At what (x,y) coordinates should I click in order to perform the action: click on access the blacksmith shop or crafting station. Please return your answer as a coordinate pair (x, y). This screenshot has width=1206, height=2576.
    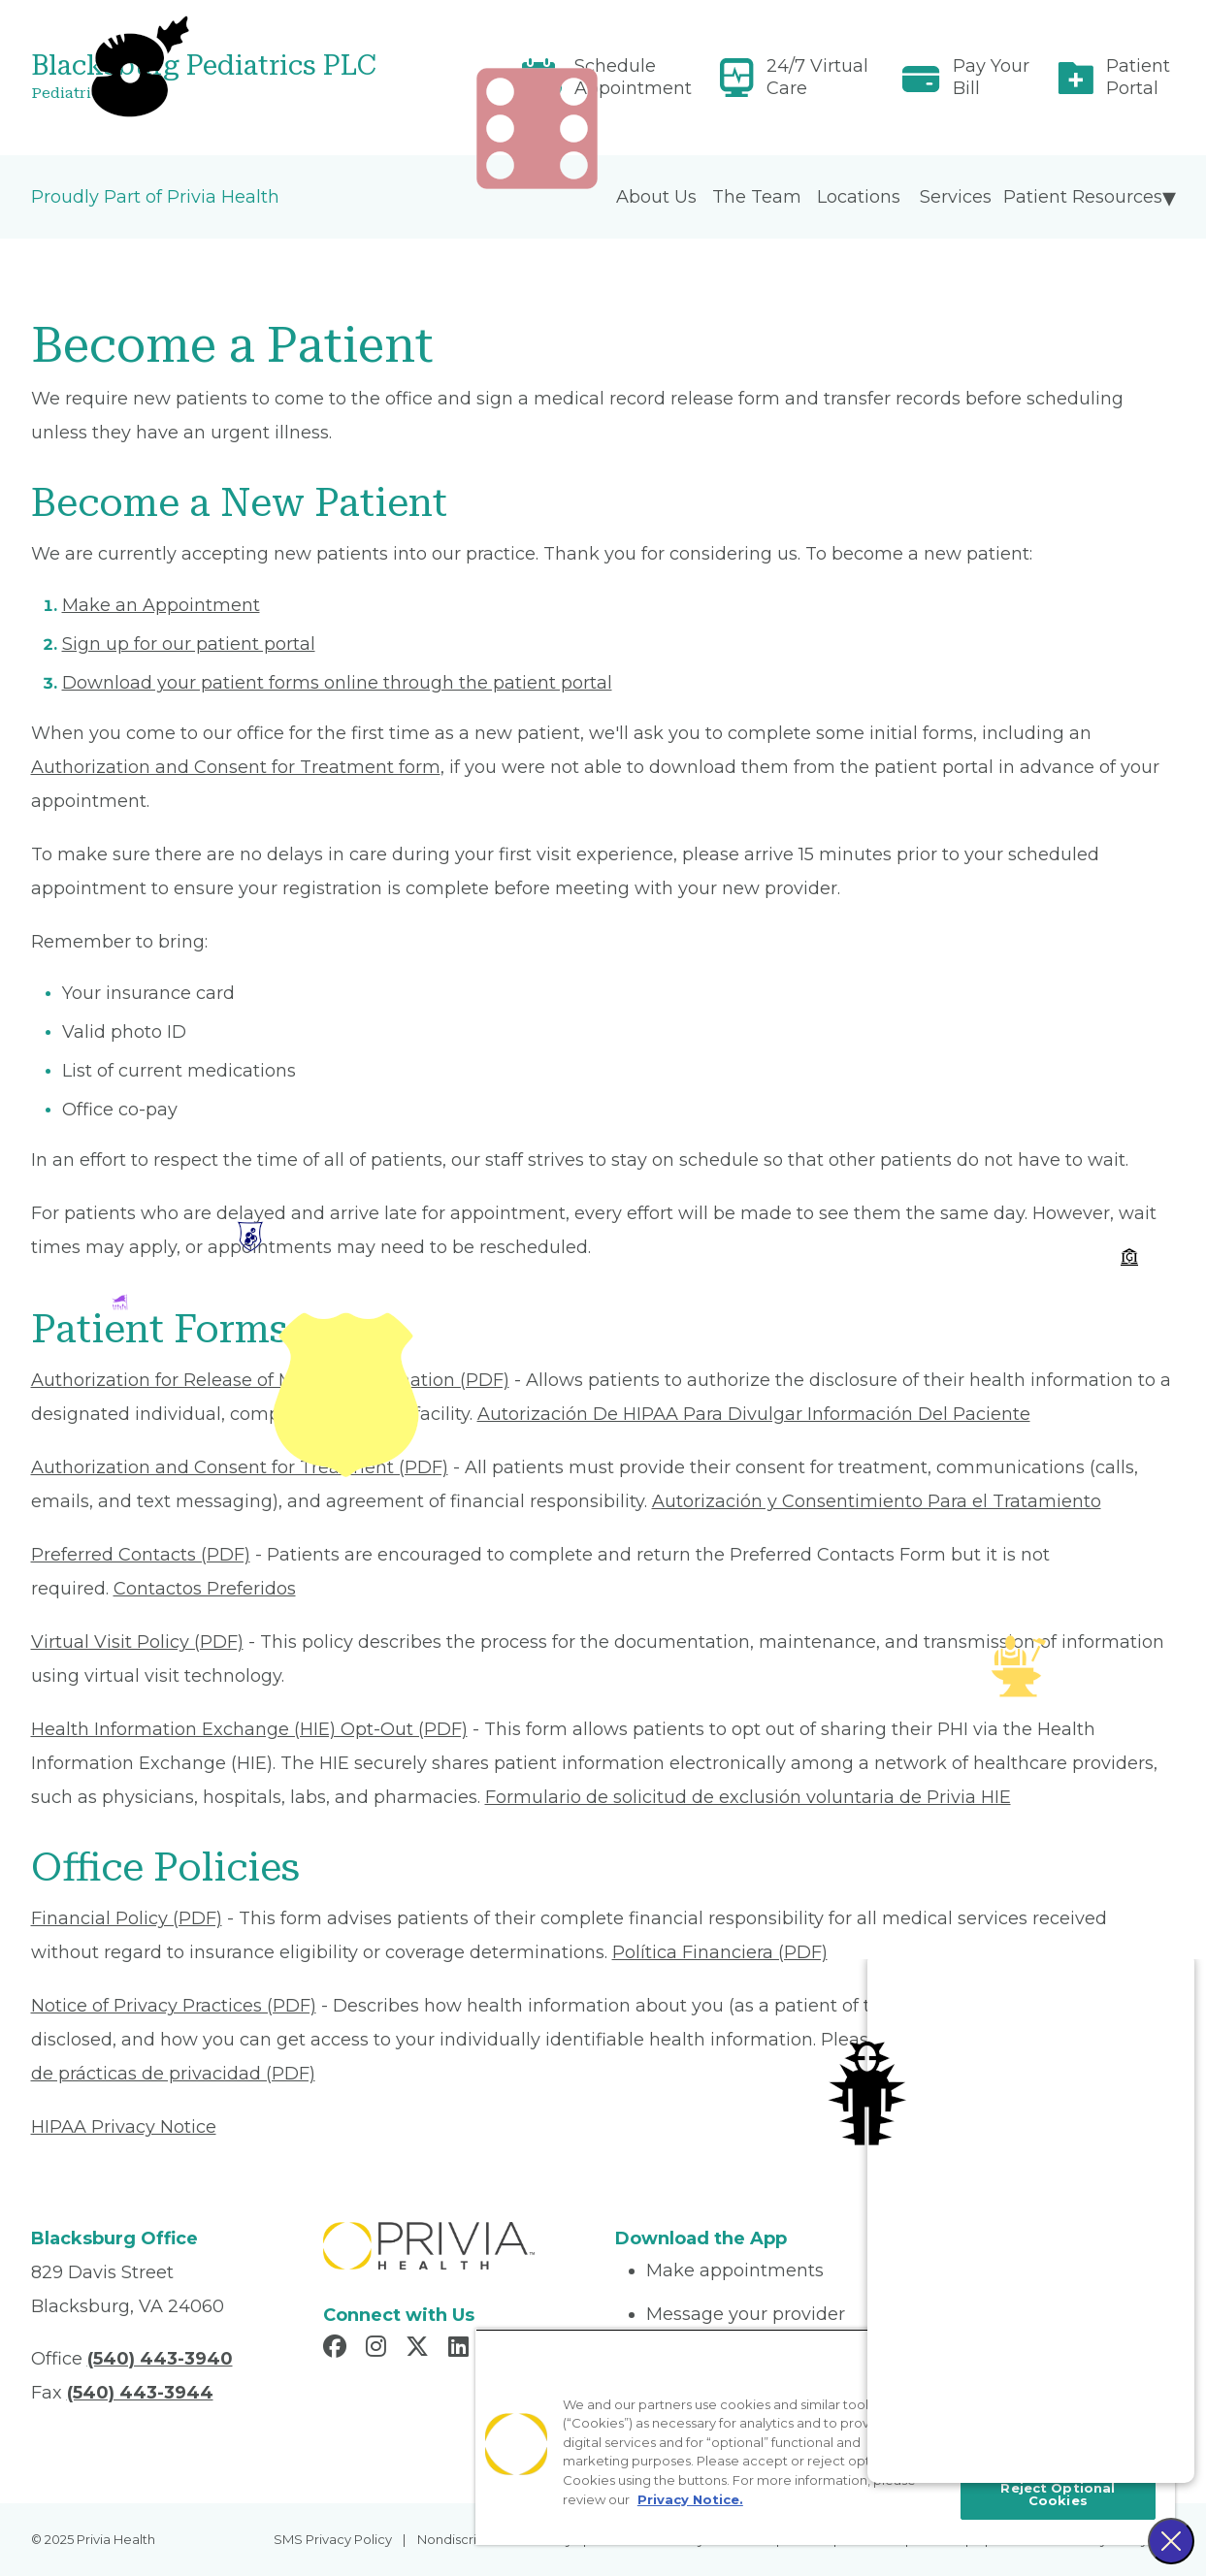
    Looking at the image, I should click on (1016, 1665).